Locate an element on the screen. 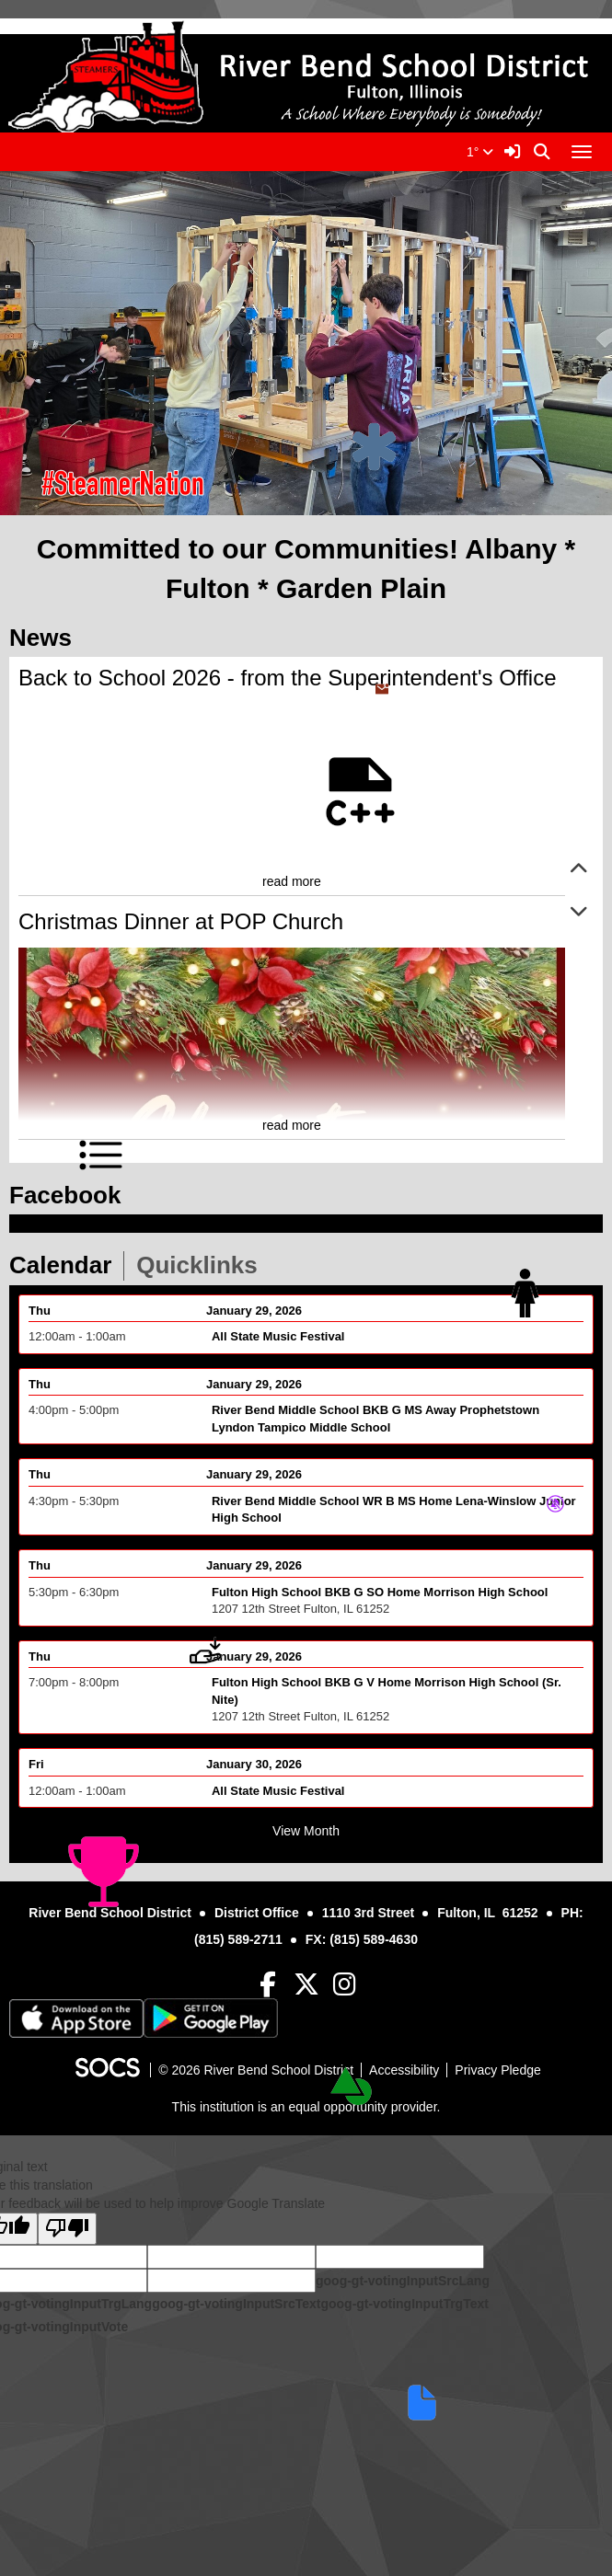 Image resolution: width=612 pixels, height=2576 pixels. view achievements or awards is located at coordinates (103, 1871).